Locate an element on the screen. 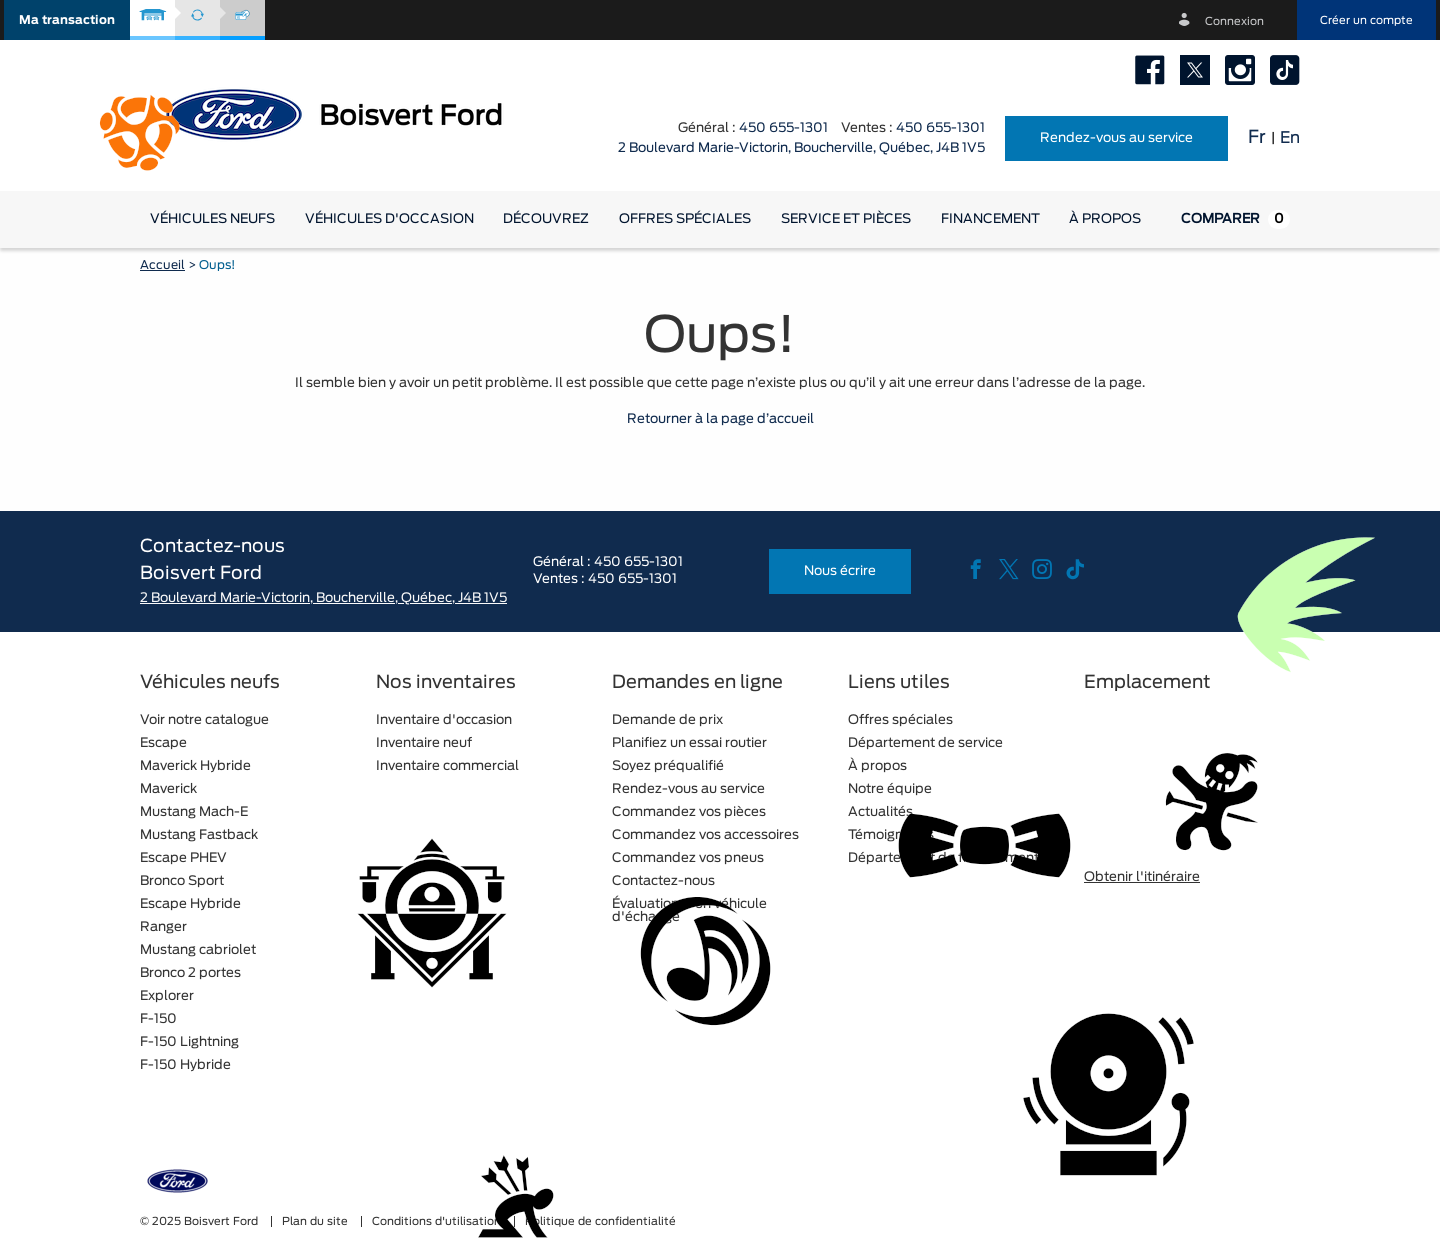 This screenshot has width=1440, height=1248. alarm or alert is currently active is located at coordinates (1108, 1090).